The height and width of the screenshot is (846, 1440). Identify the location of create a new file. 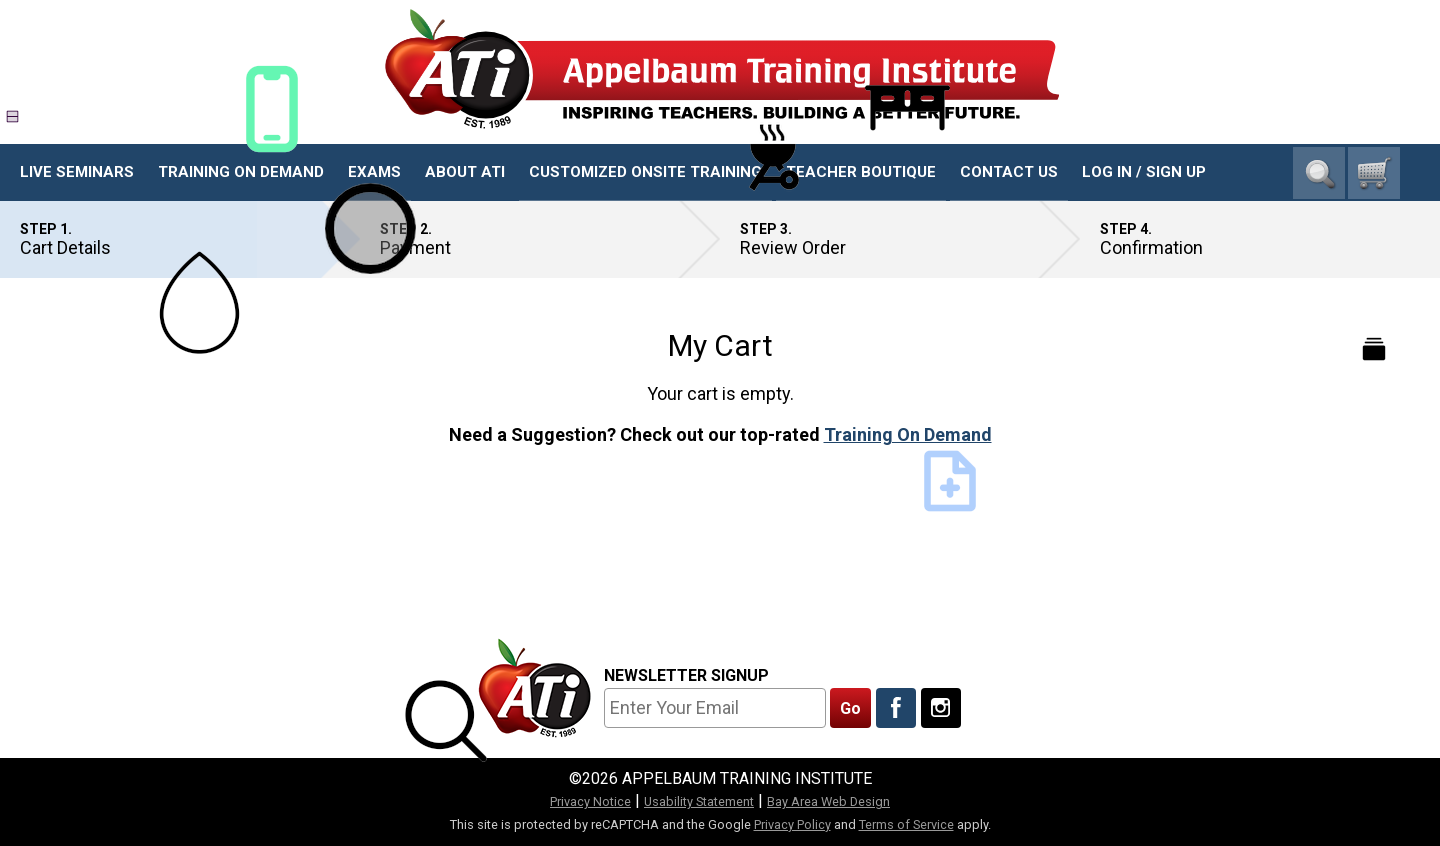
(950, 481).